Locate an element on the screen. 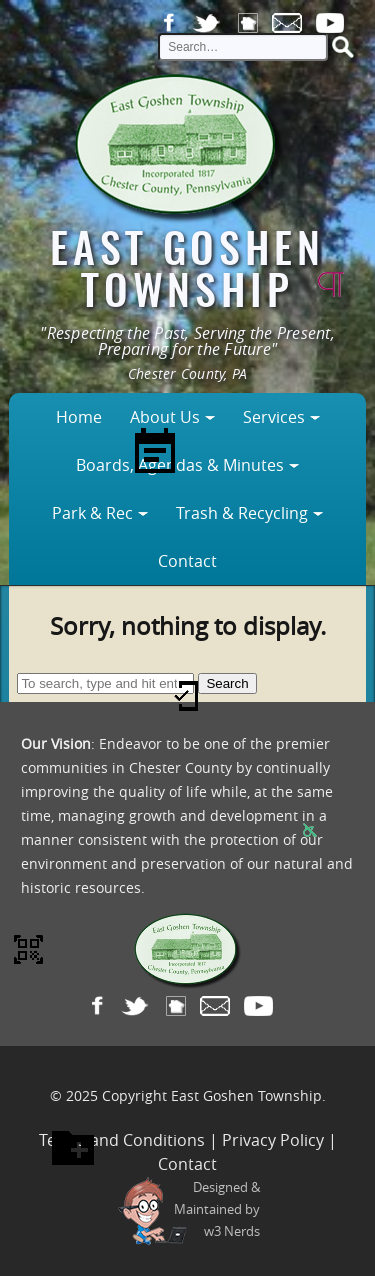 The width and height of the screenshot is (375, 1276). create a new folder is located at coordinates (73, 1148).